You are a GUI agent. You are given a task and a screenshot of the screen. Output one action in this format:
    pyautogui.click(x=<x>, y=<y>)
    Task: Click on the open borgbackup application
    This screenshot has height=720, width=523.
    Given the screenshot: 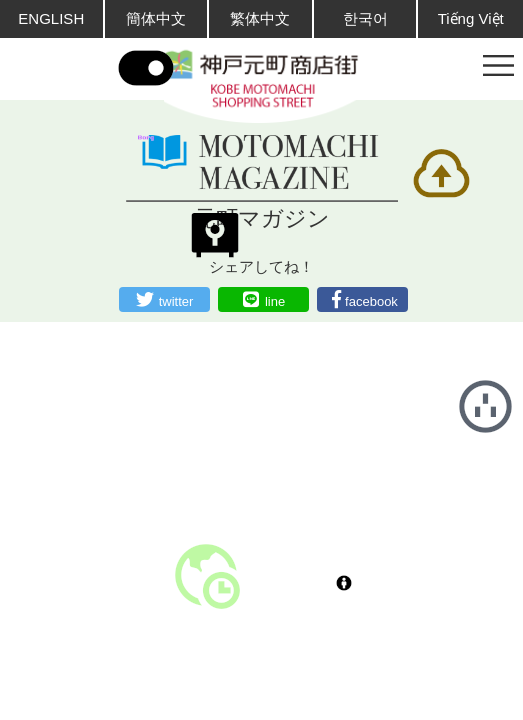 What is the action you would take?
    pyautogui.click(x=146, y=138)
    